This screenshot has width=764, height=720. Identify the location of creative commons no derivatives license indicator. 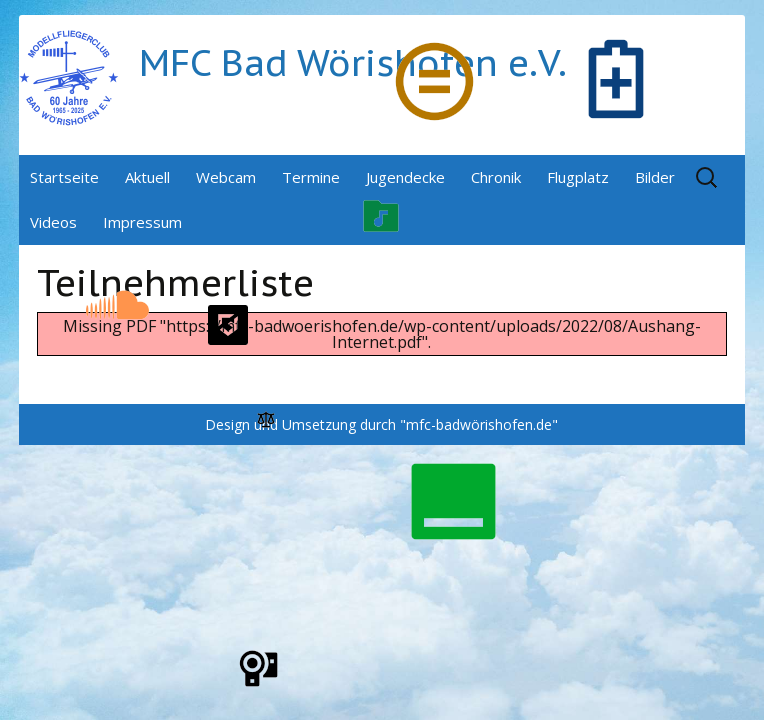
(434, 81).